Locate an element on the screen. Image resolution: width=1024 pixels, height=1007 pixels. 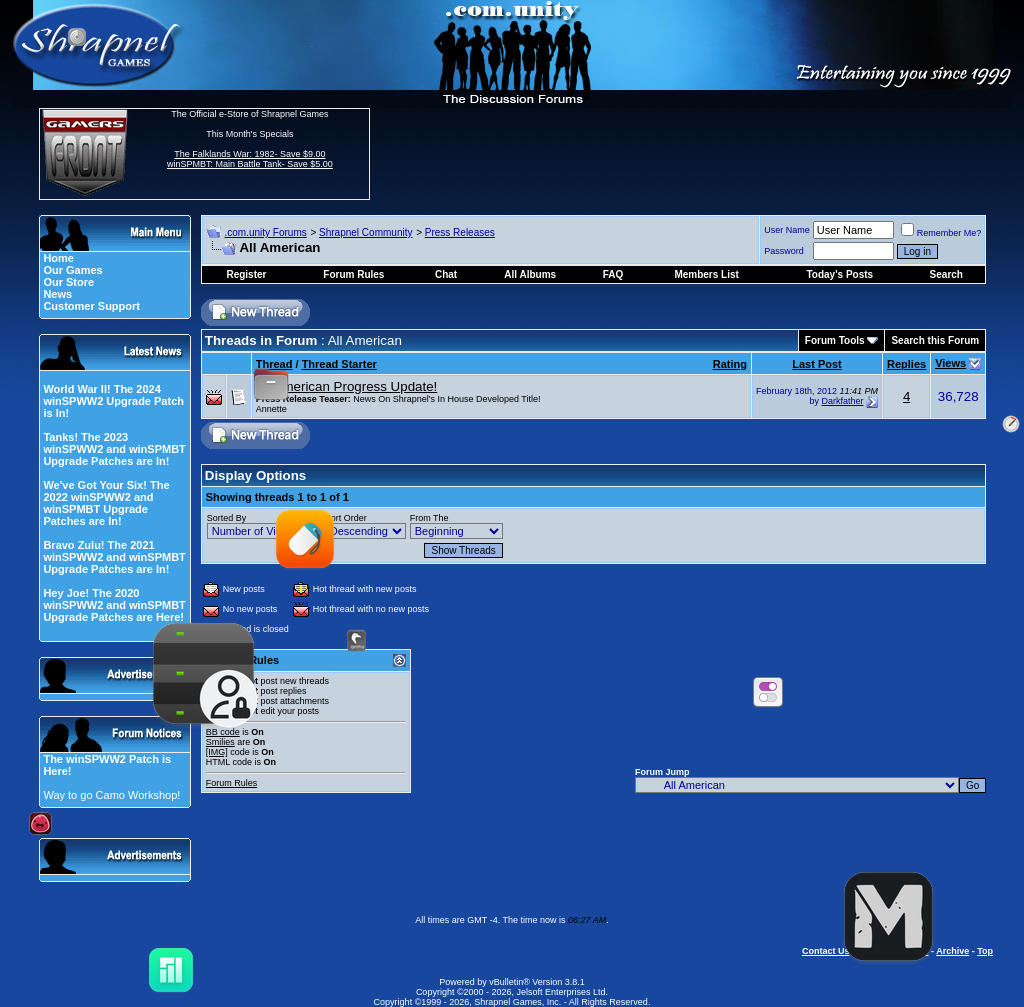
open gnome tweaks settings is located at coordinates (768, 692).